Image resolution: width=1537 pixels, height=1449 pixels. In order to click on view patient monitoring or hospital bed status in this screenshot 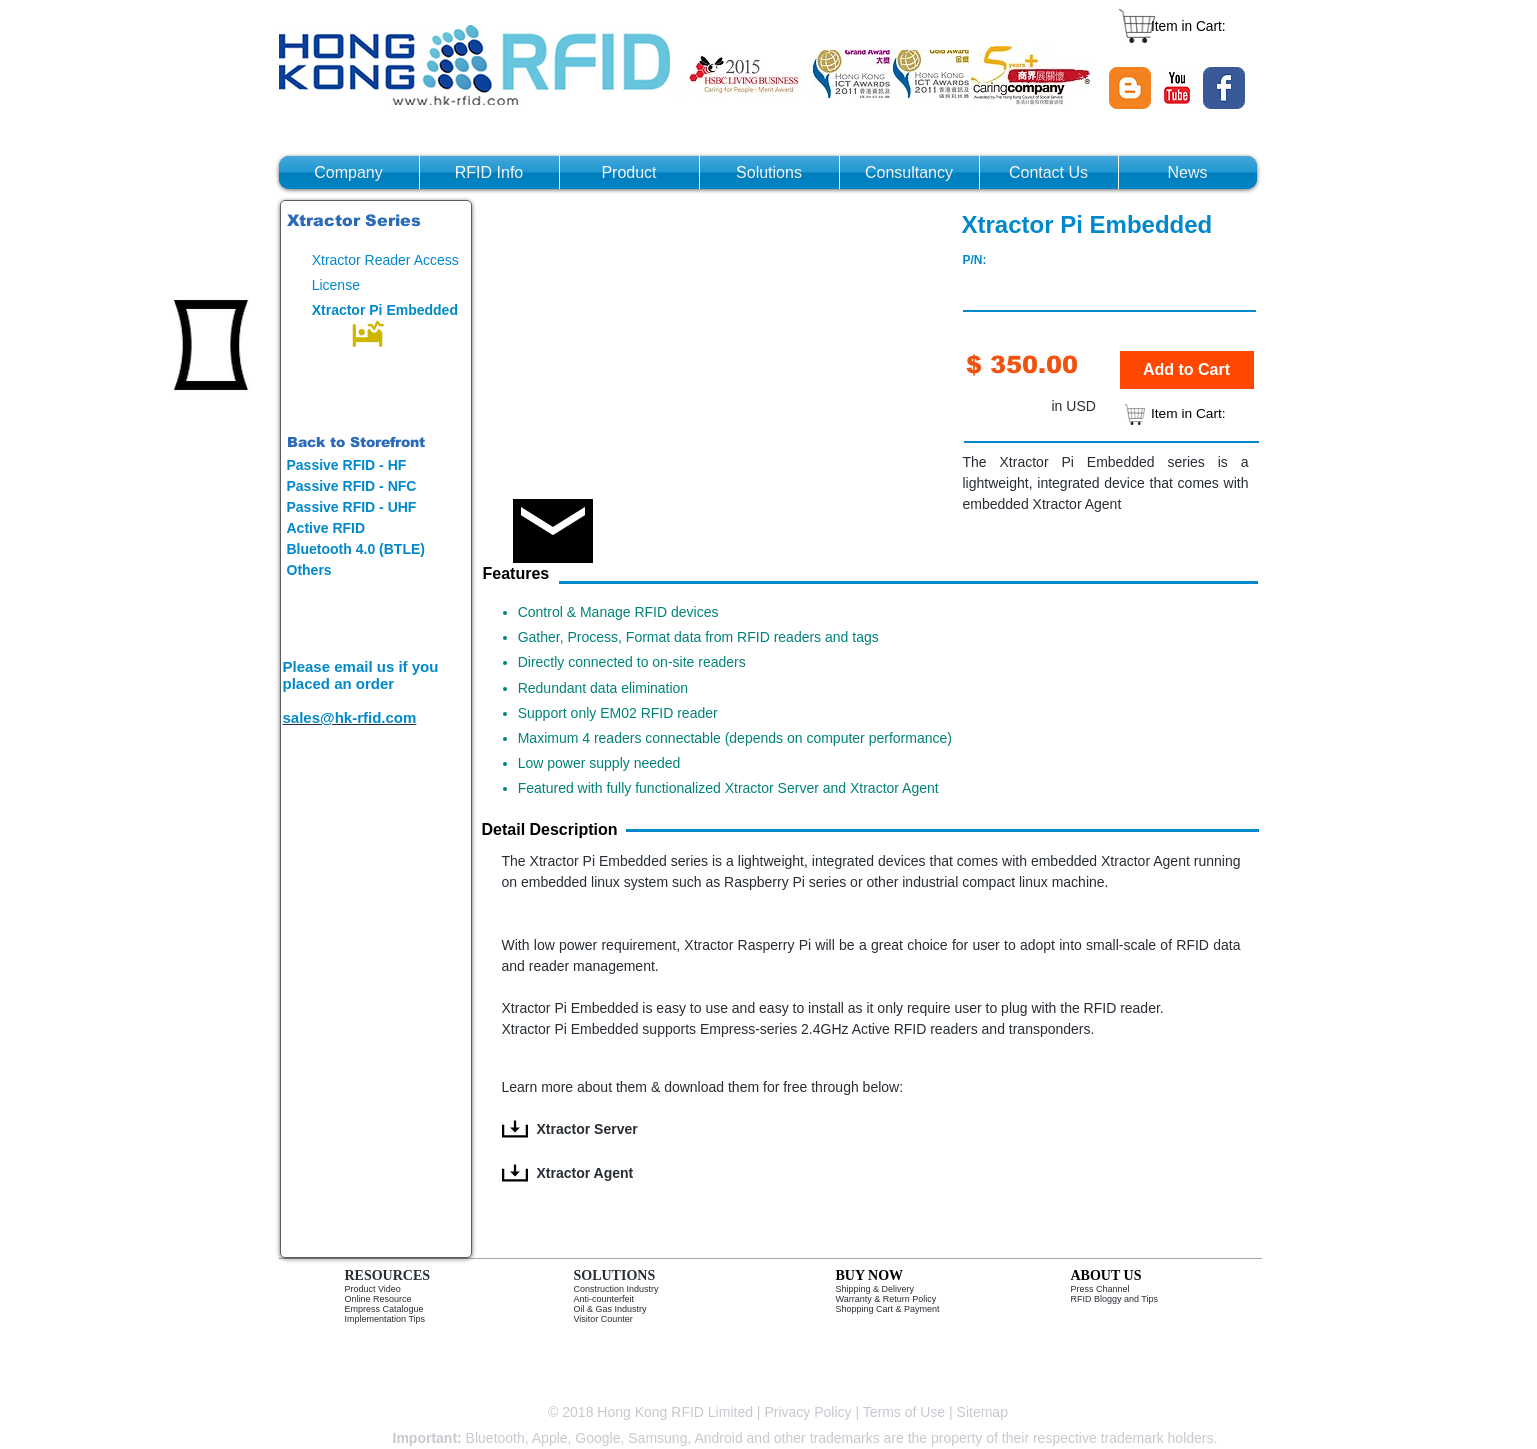, I will do `click(367, 335)`.